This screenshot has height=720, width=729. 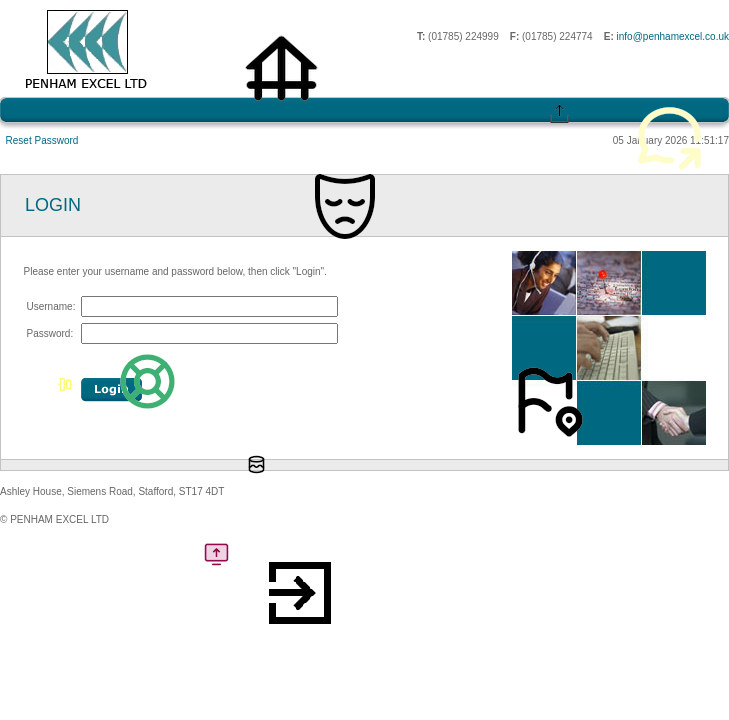 What do you see at coordinates (216, 553) in the screenshot?
I see `upload file to display or screen` at bounding box center [216, 553].